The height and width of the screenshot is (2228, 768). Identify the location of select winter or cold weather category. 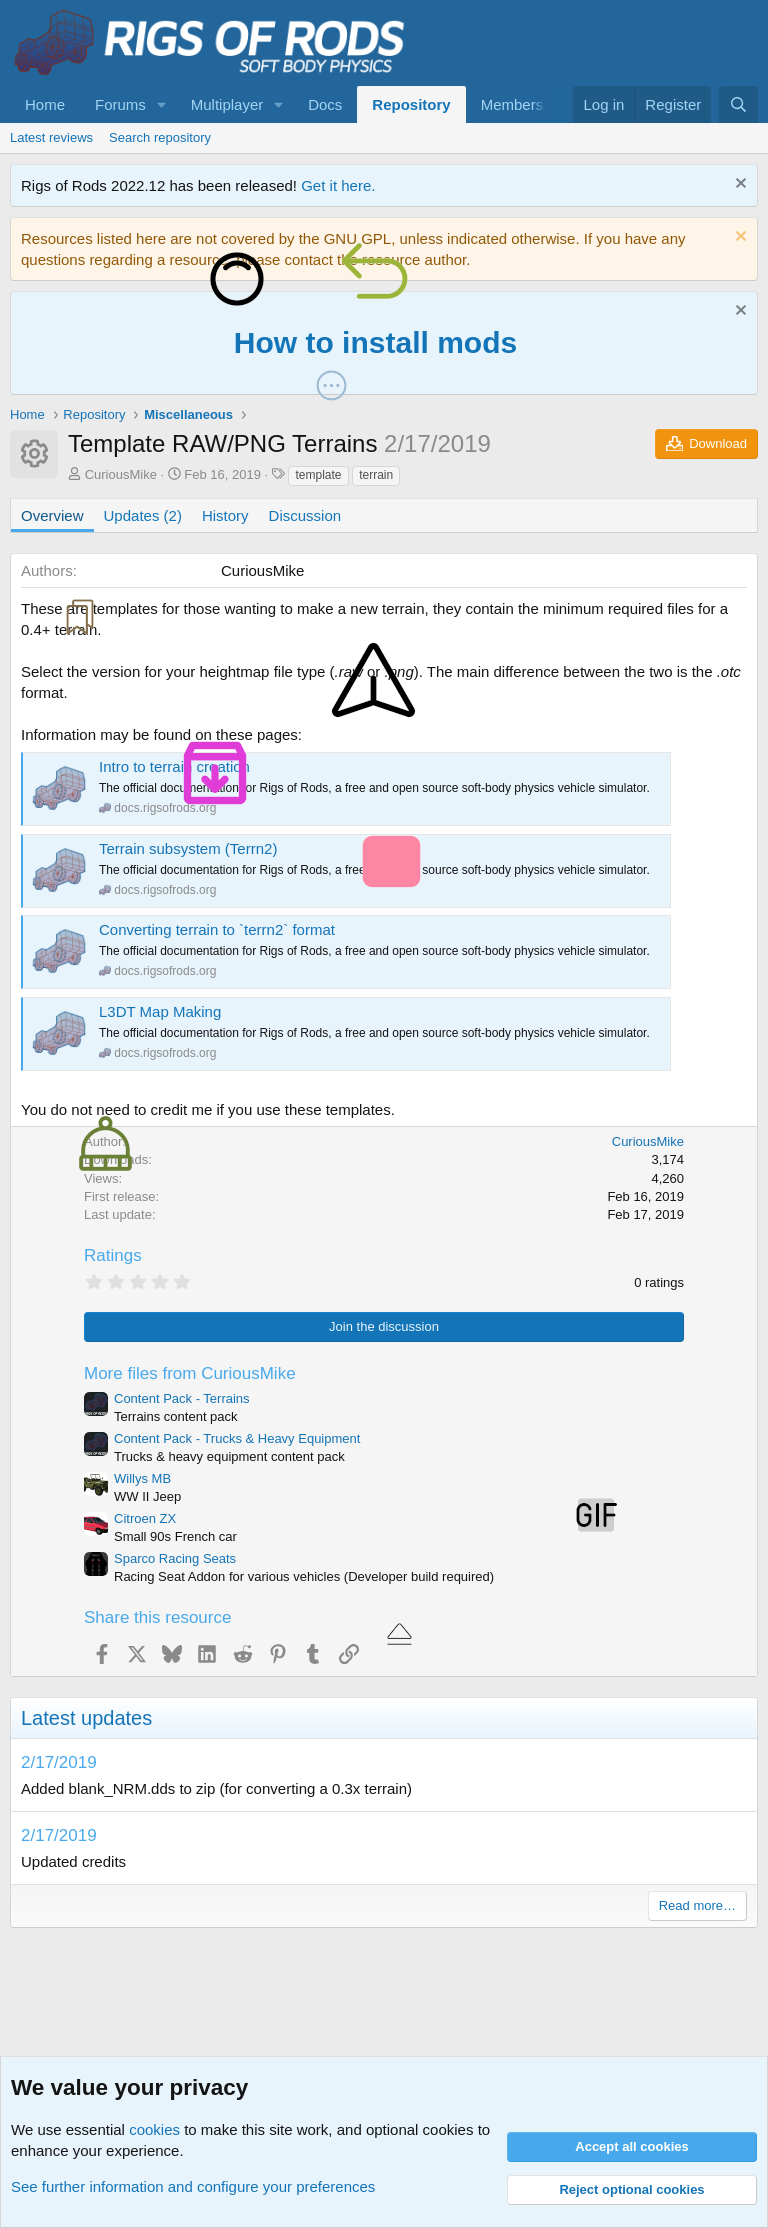
(105, 1146).